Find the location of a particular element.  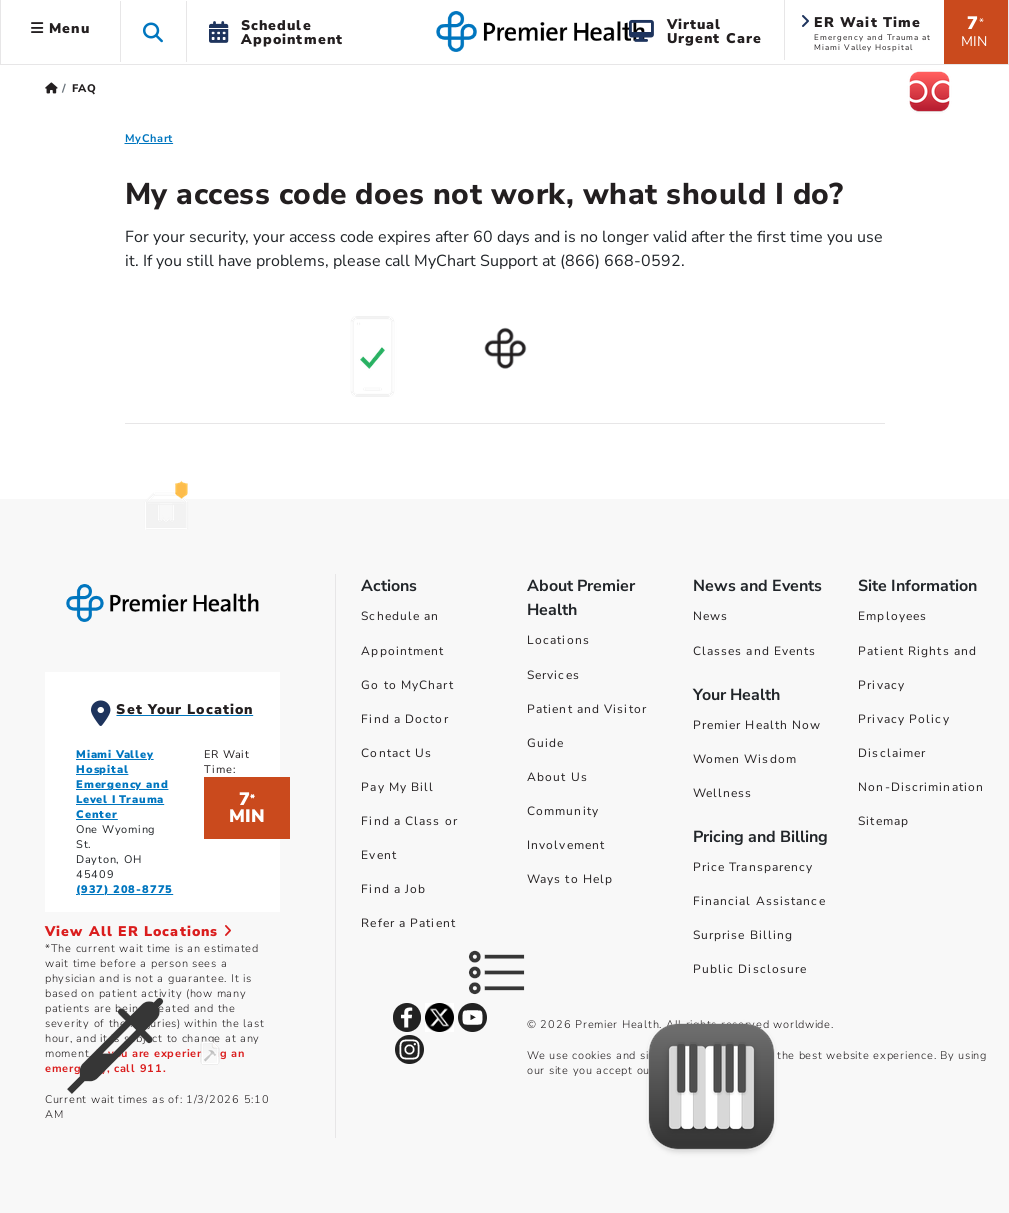

open color picker tool is located at coordinates (114, 1046).